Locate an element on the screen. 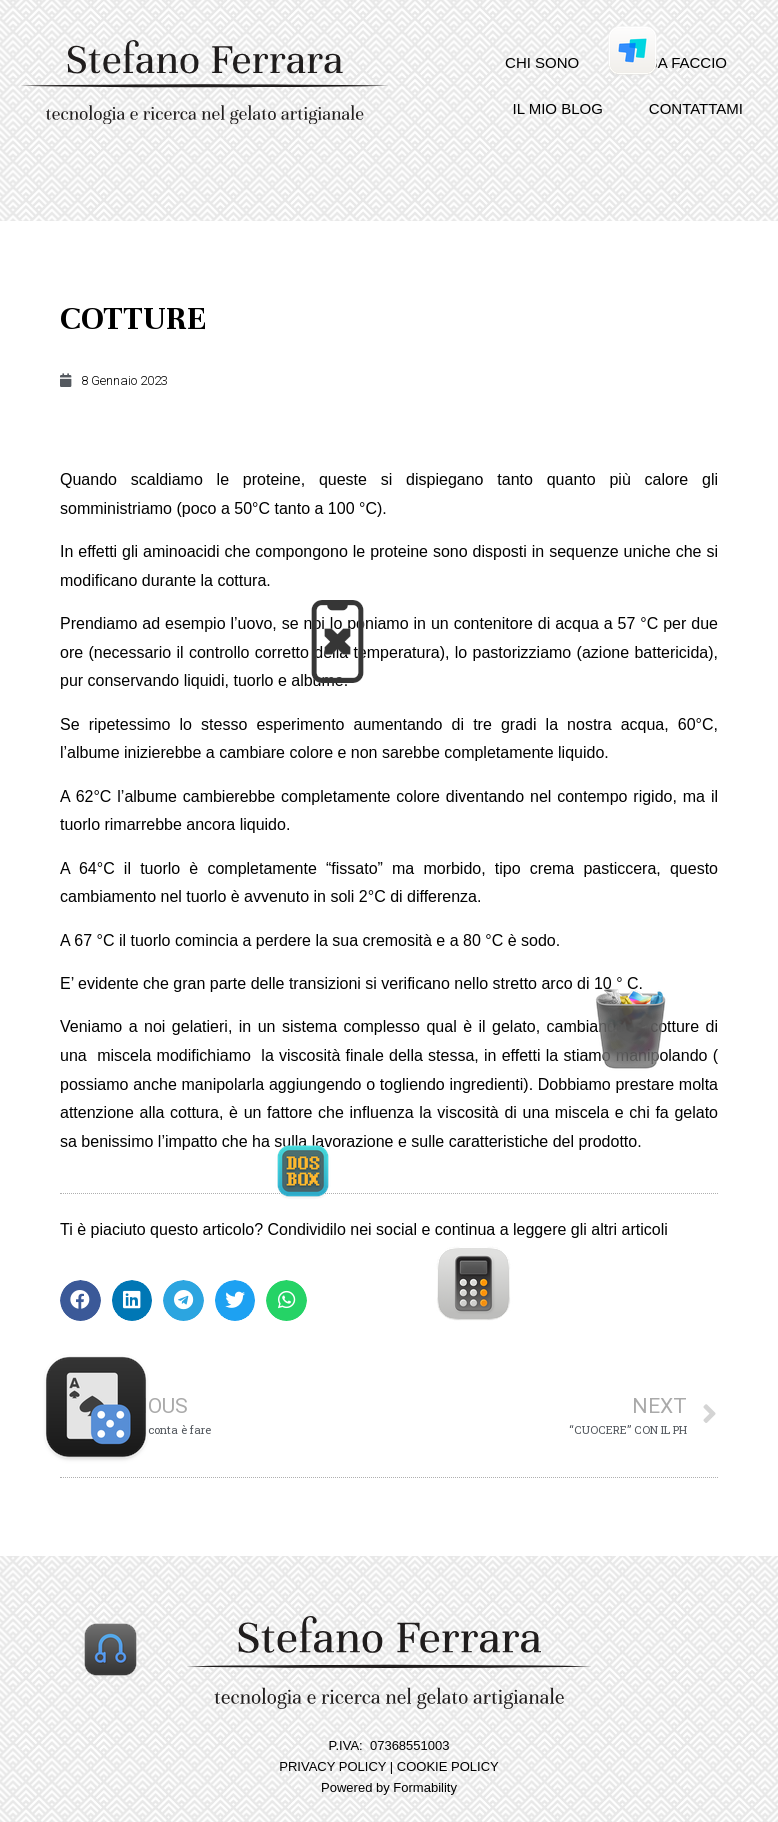 The width and height of the screenshot is (778, 1822). launch DOSBox emulator to run classic DOS games and software is located at coordinates (303, 1171).